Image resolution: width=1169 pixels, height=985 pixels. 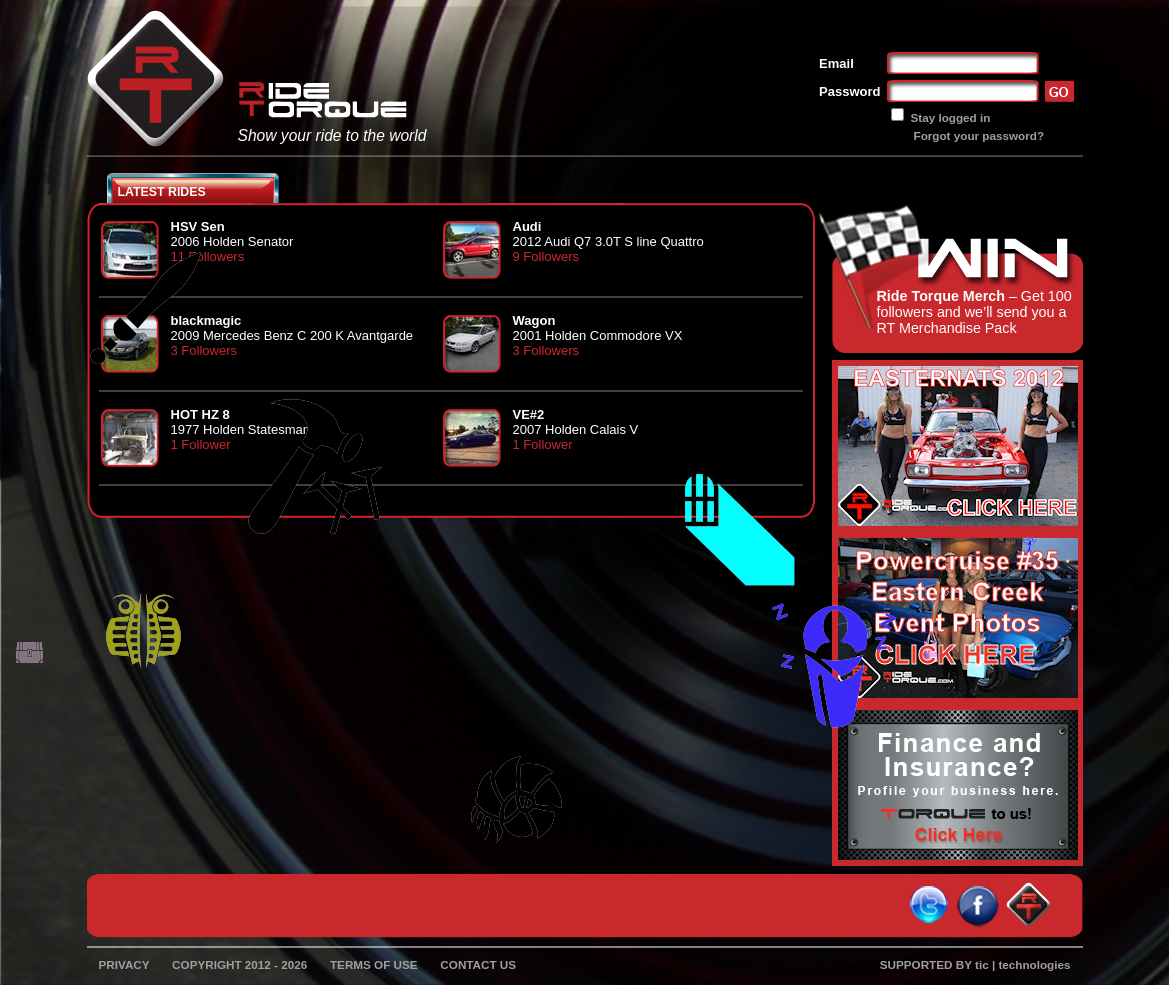 I want to click on indicates sleep mode or rest state, so click(x=835, y=666).